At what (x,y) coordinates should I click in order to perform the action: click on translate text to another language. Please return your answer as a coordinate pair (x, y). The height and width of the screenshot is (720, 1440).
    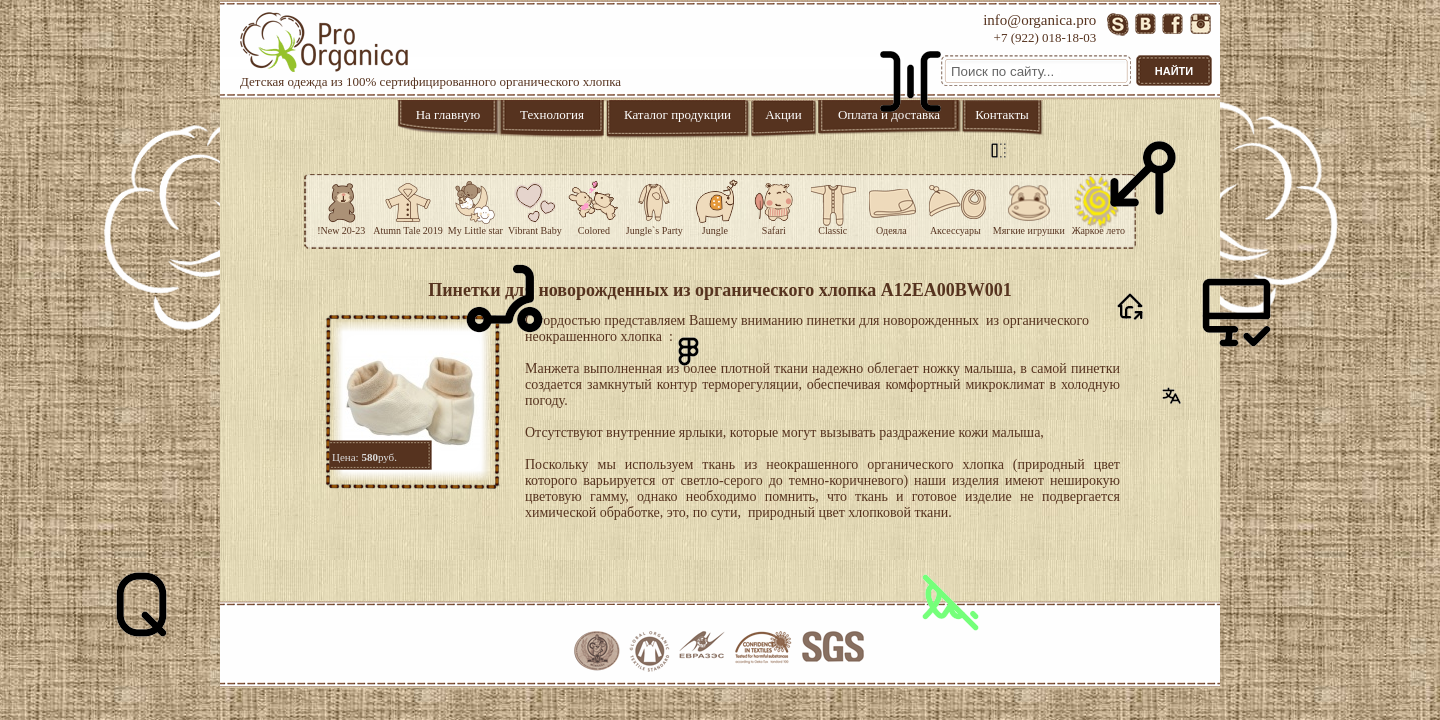
    Looking at the image, I should click on (1171, 396).